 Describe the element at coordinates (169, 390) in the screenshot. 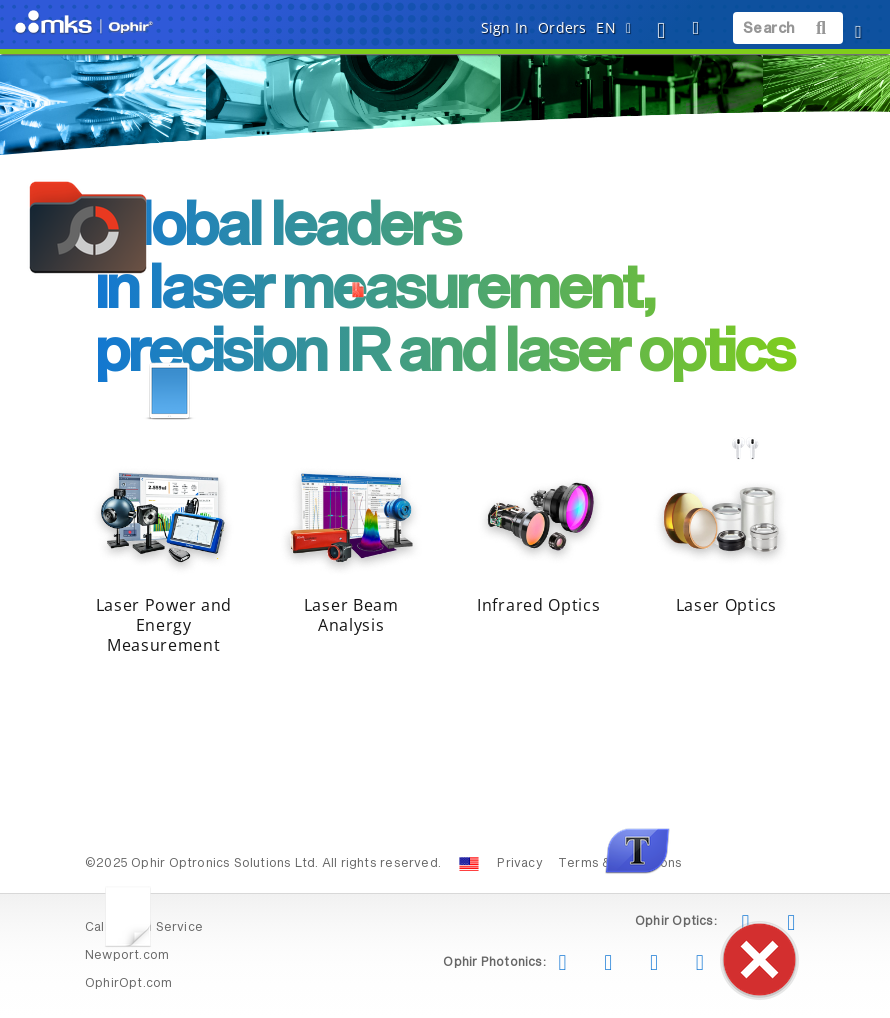

I see `iPad with cellular connectivity` at that location.